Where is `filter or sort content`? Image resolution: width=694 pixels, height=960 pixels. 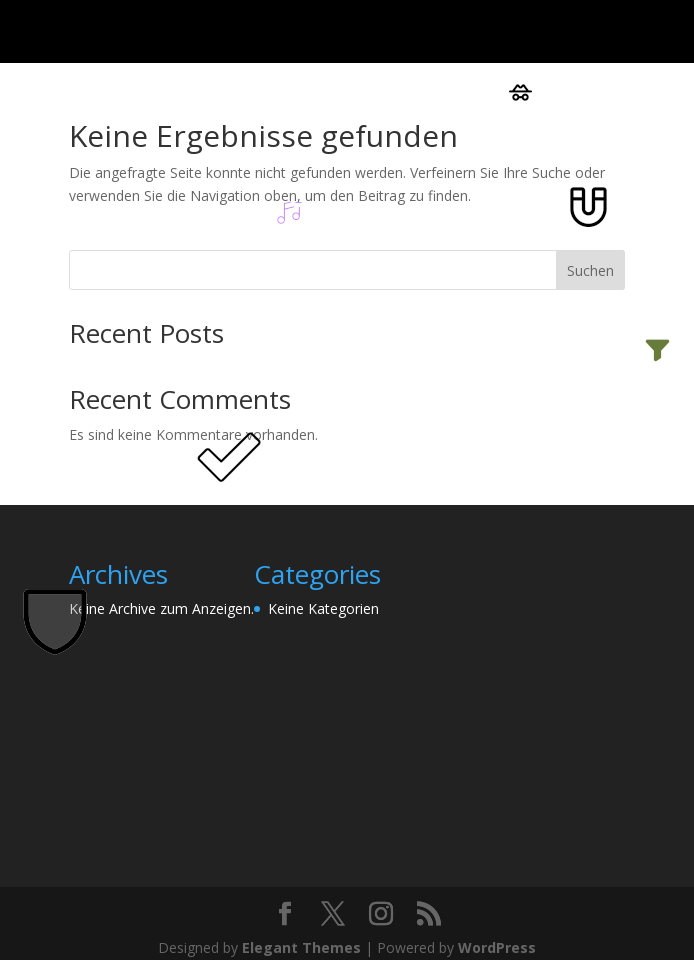 filter or sort content is located at coordinates (657, 349).